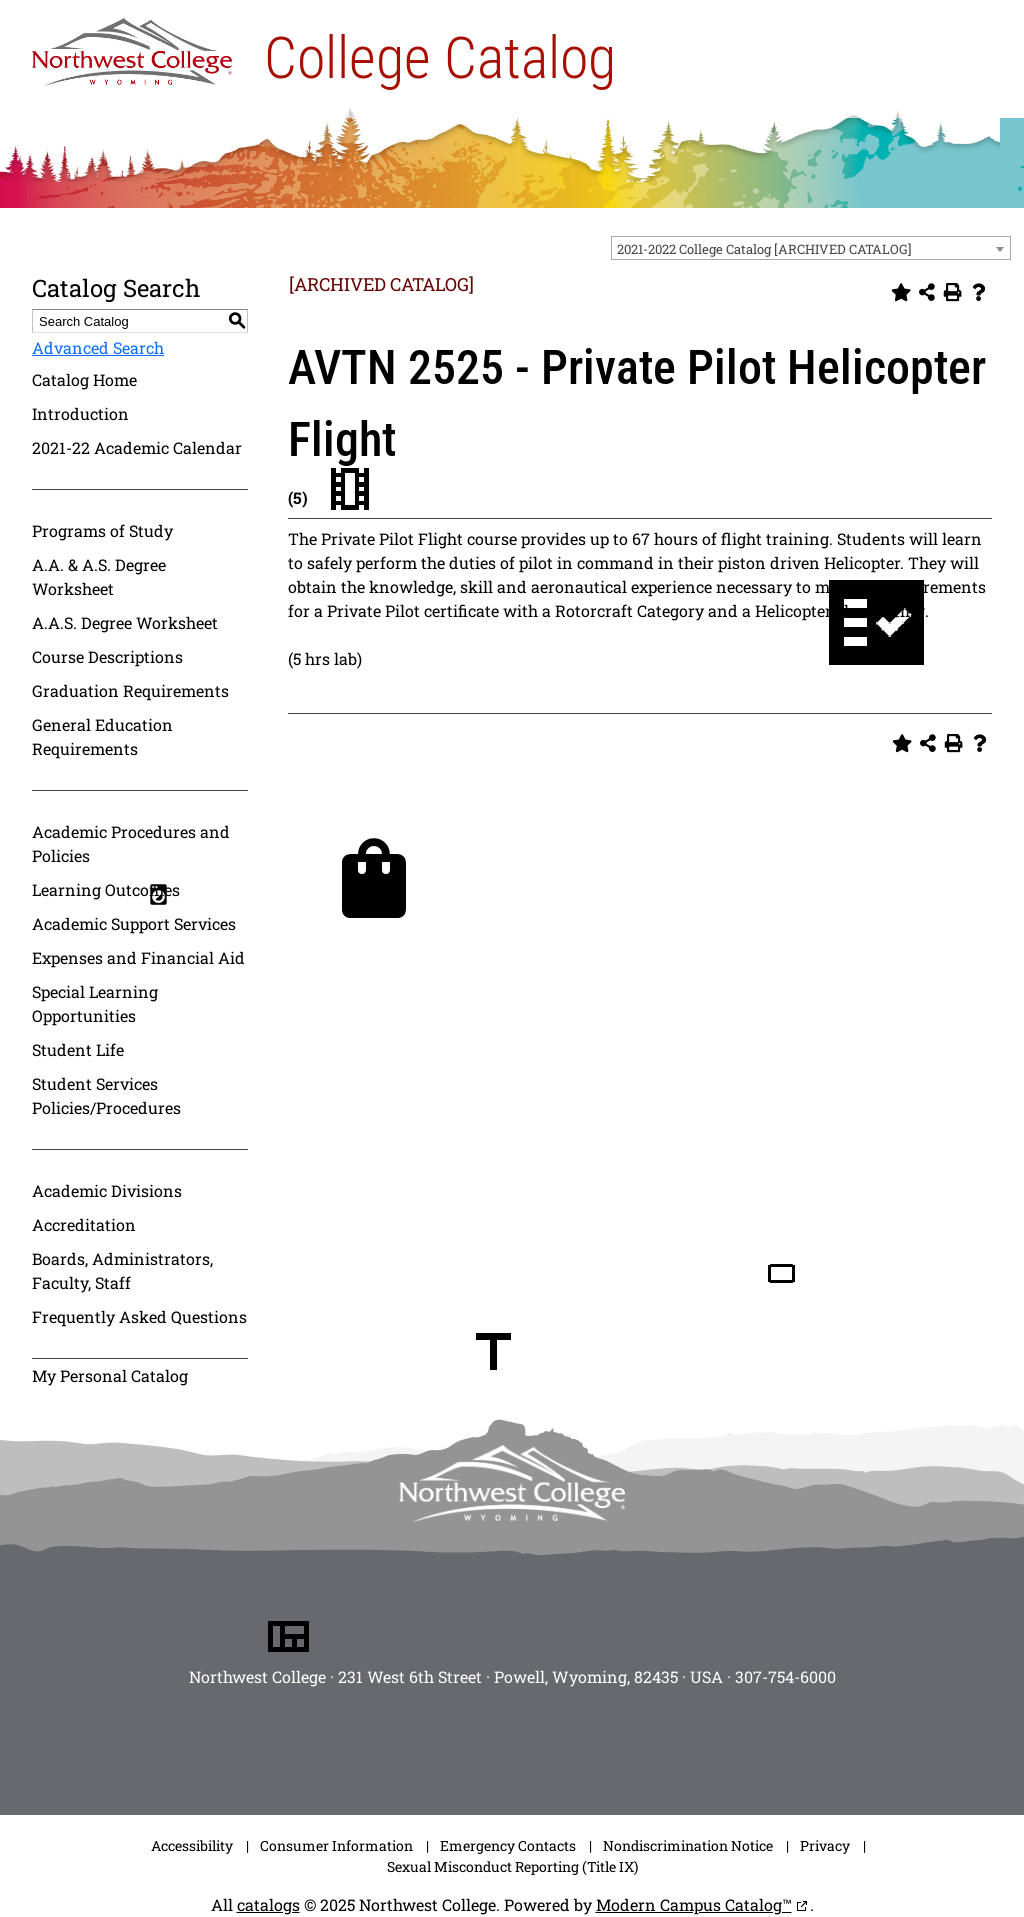 The height and width of the screenshot is (1917, 1024). What do you see at coordinates (287, 1637) in the screenshot?
I see `switch to quilt or mosaic layout view` at bounding box center [287, 1637].